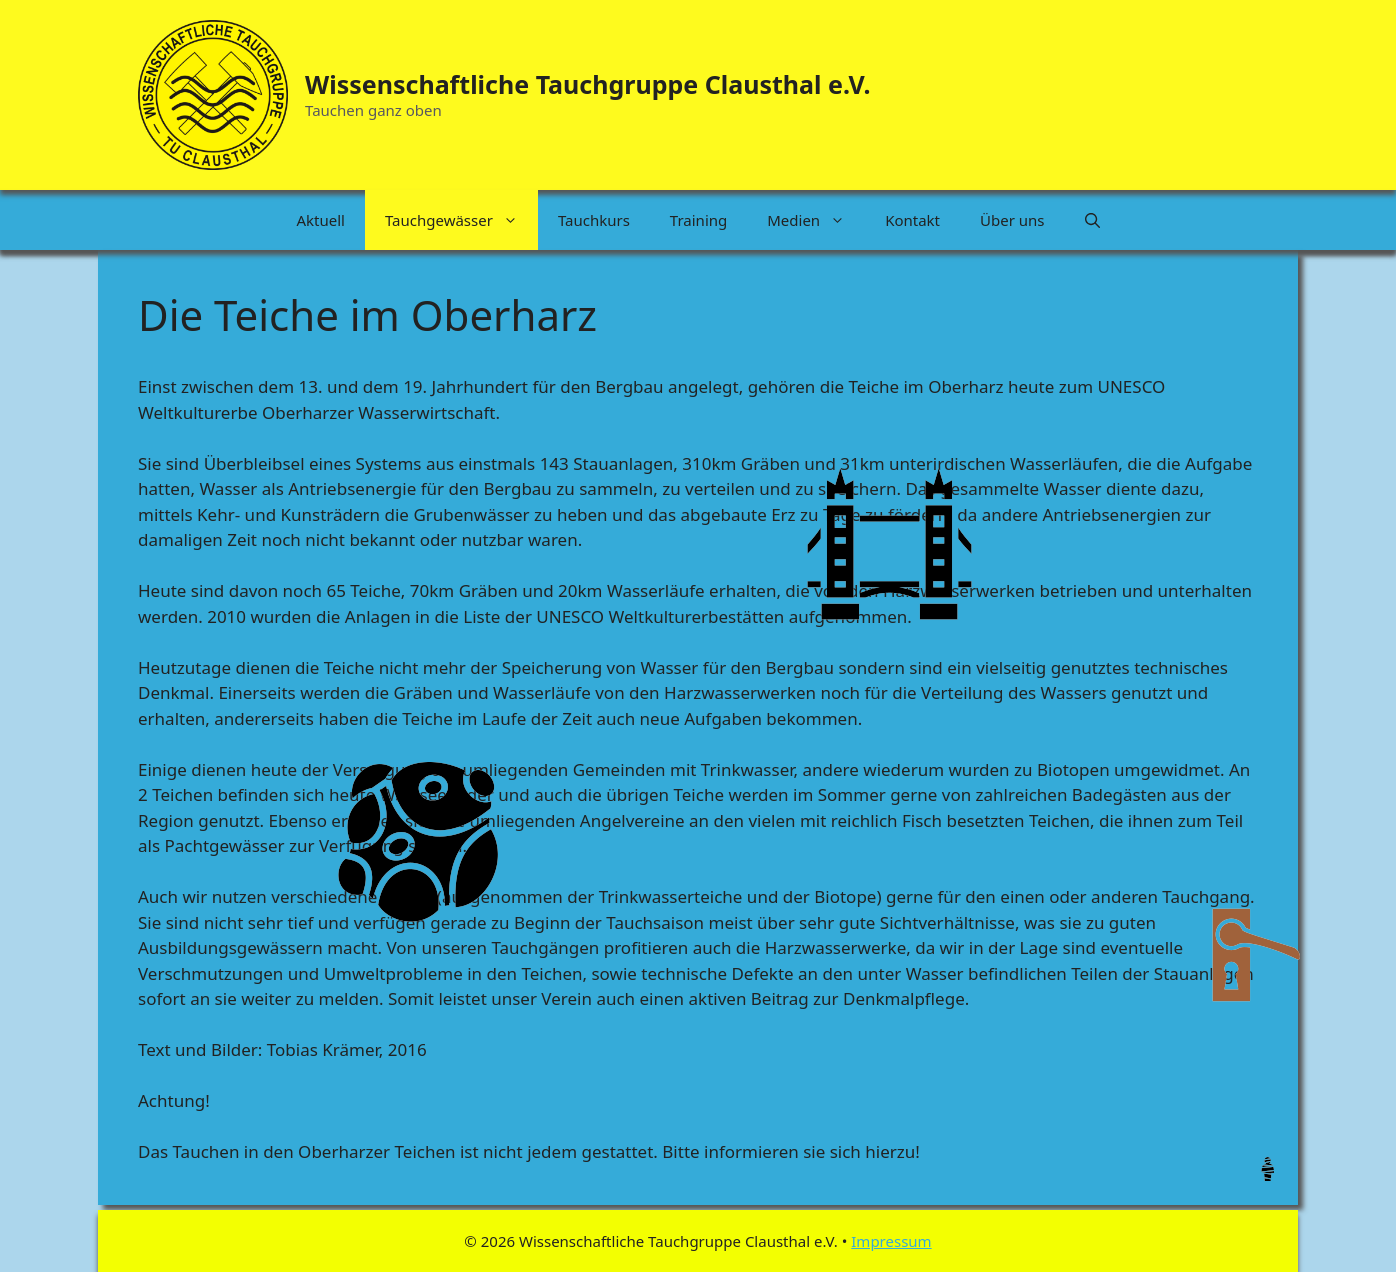  Describe the element at coordinates (889, 540) in the screenshot. I see `view London landmarks or attractions` at that location.